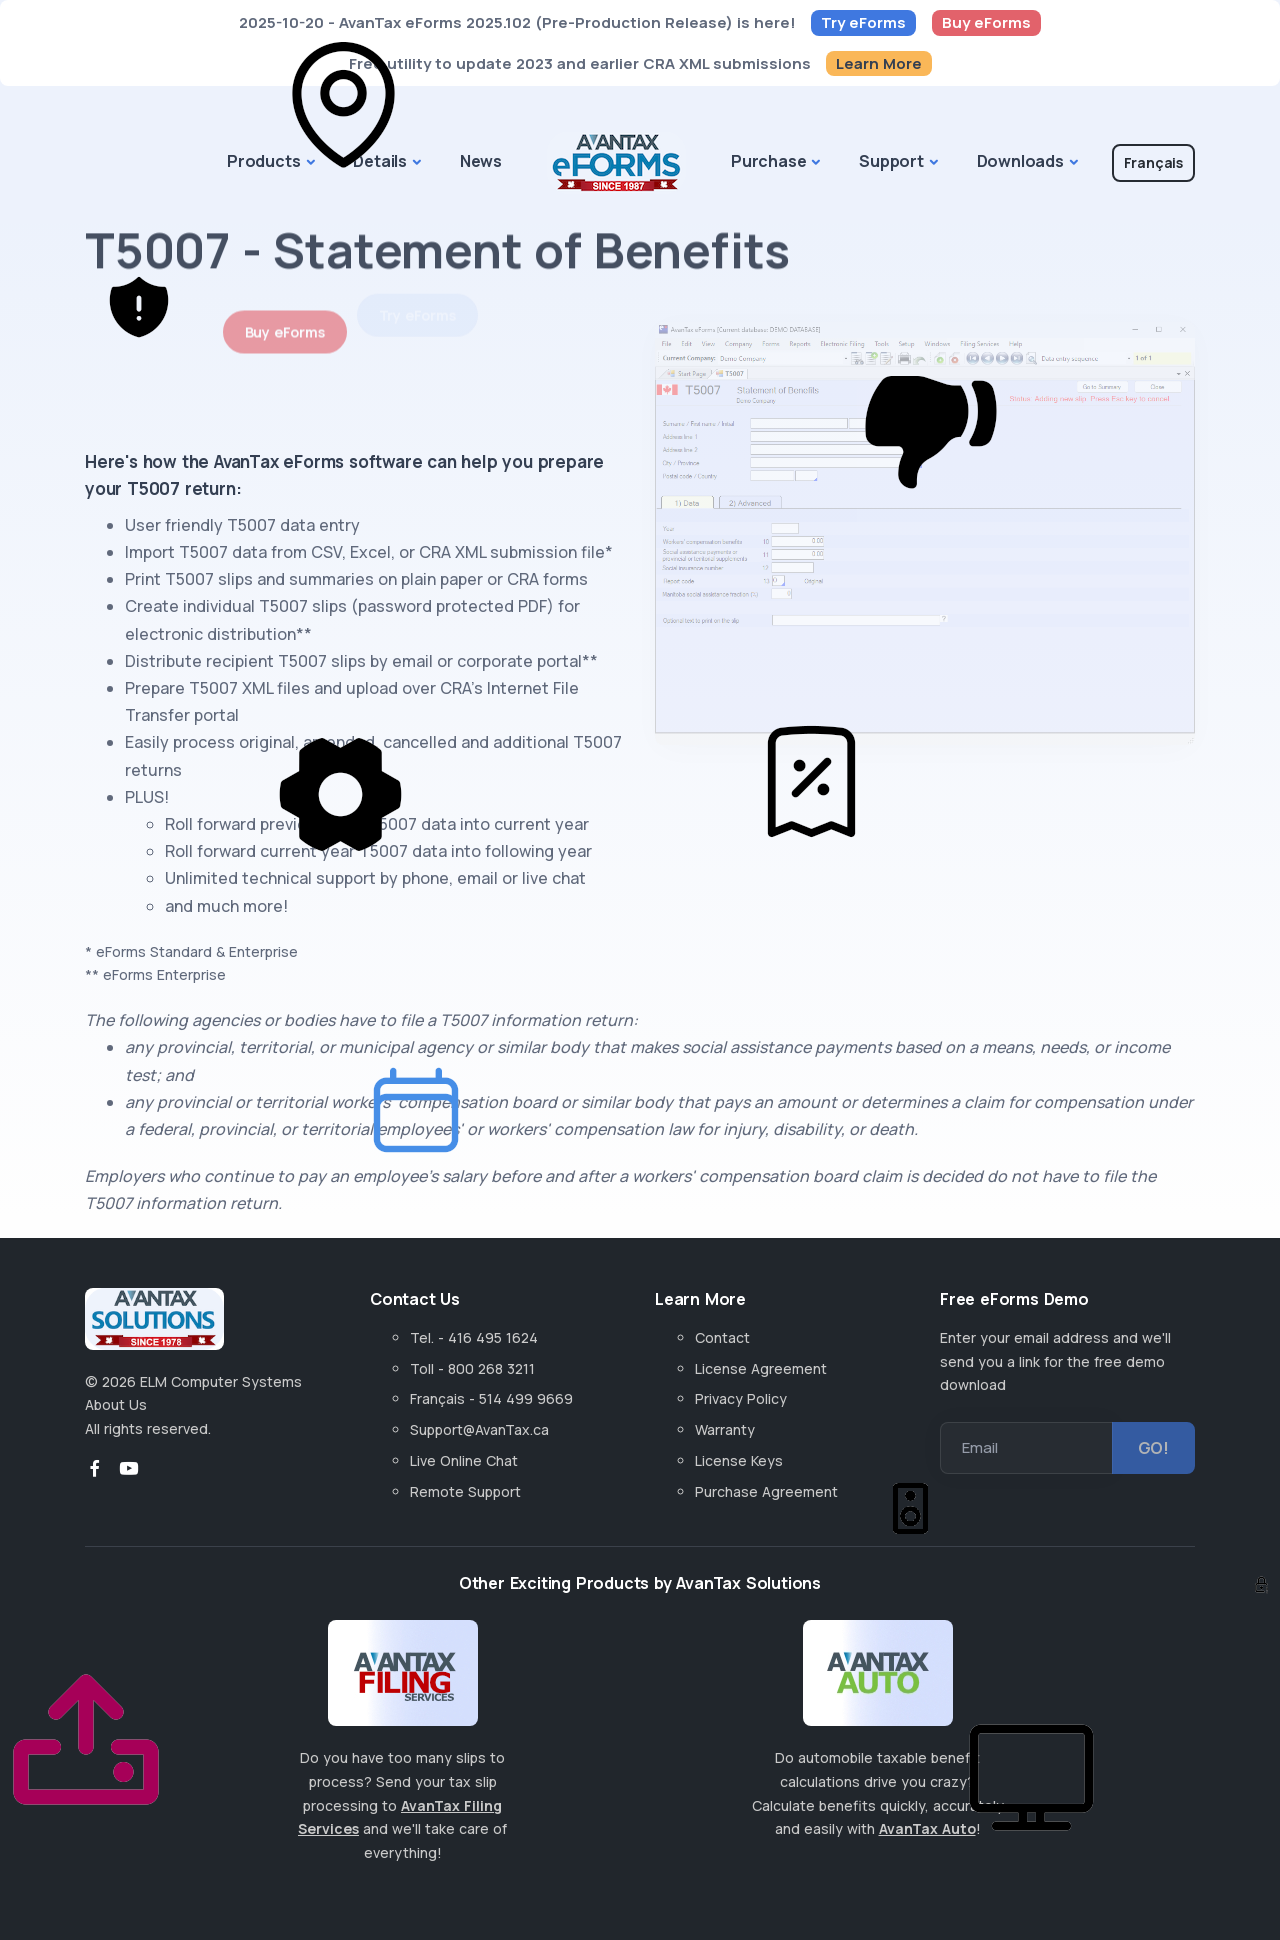 The image size is (1280, 1940). What do you see at coordinates (416, 1110) in the screenshot?
I see `view calendar or schedule` at bounding box center [416, 1110].